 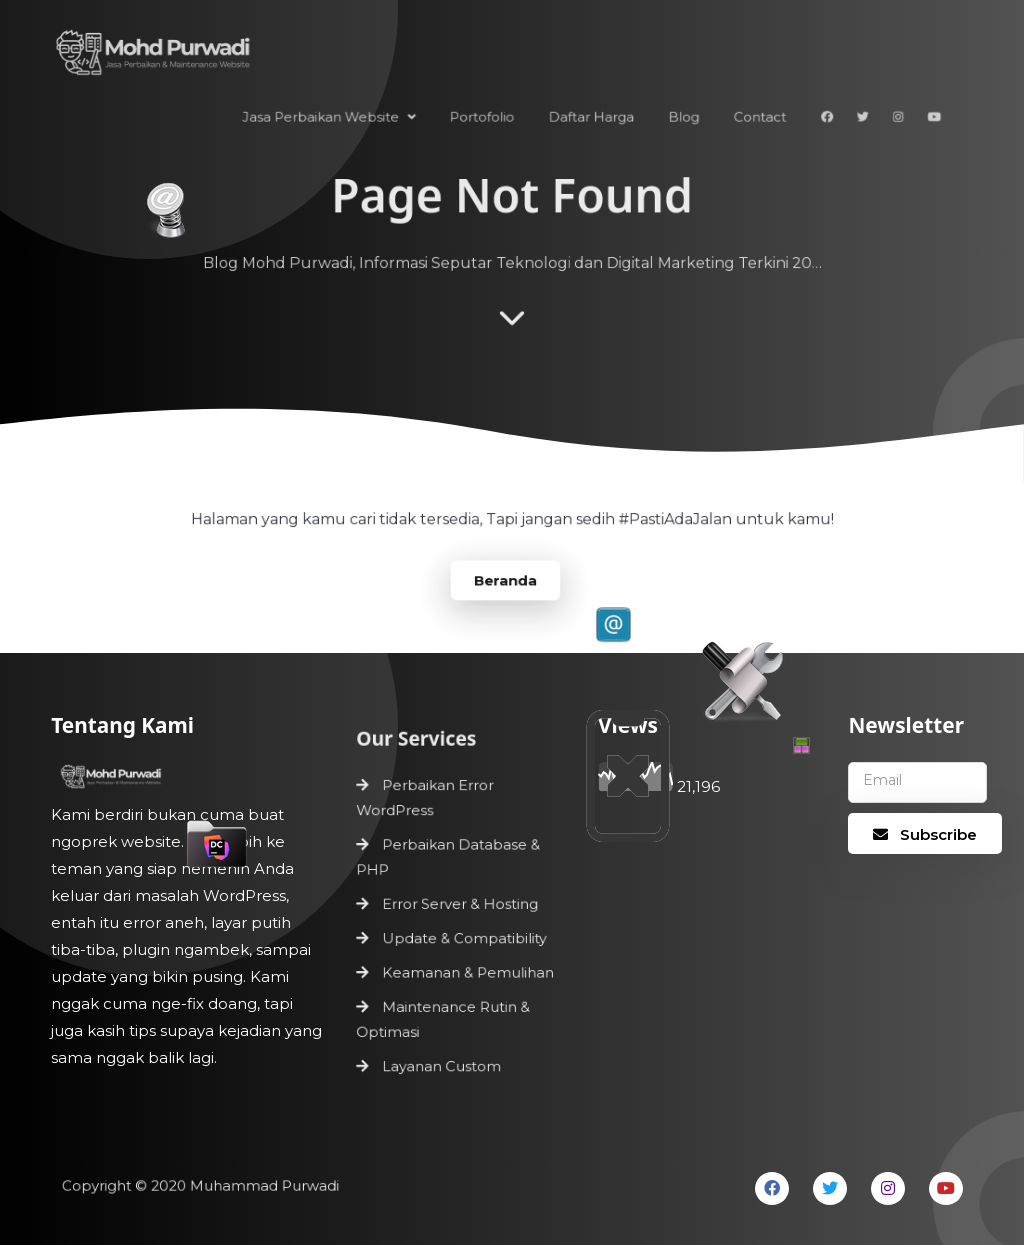 What do you see at coordinates (613, 624) in the screenshot?
I see `manage linked online accounts` at bounding box center [613, 624].